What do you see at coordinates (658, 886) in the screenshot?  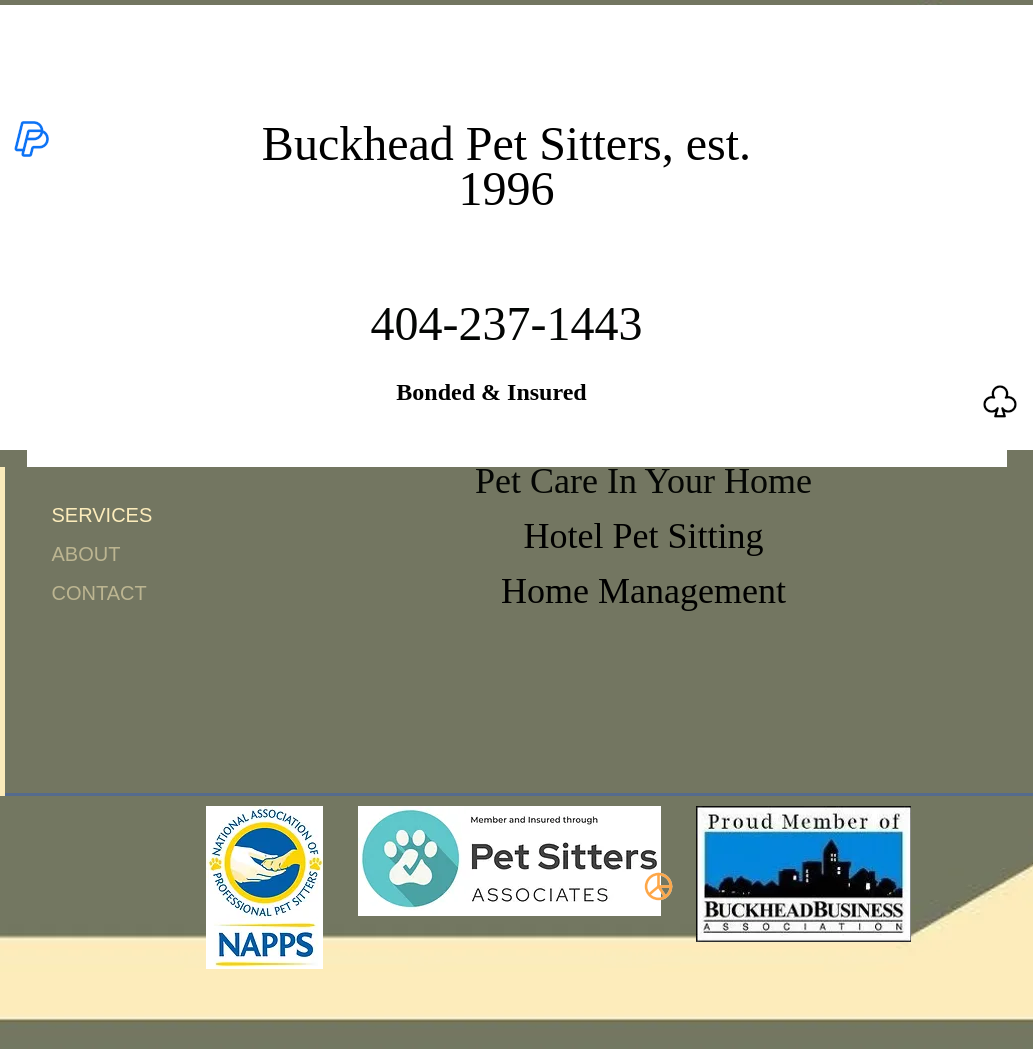 I see `view pie chart analytics` at bounding box center [658, 886].